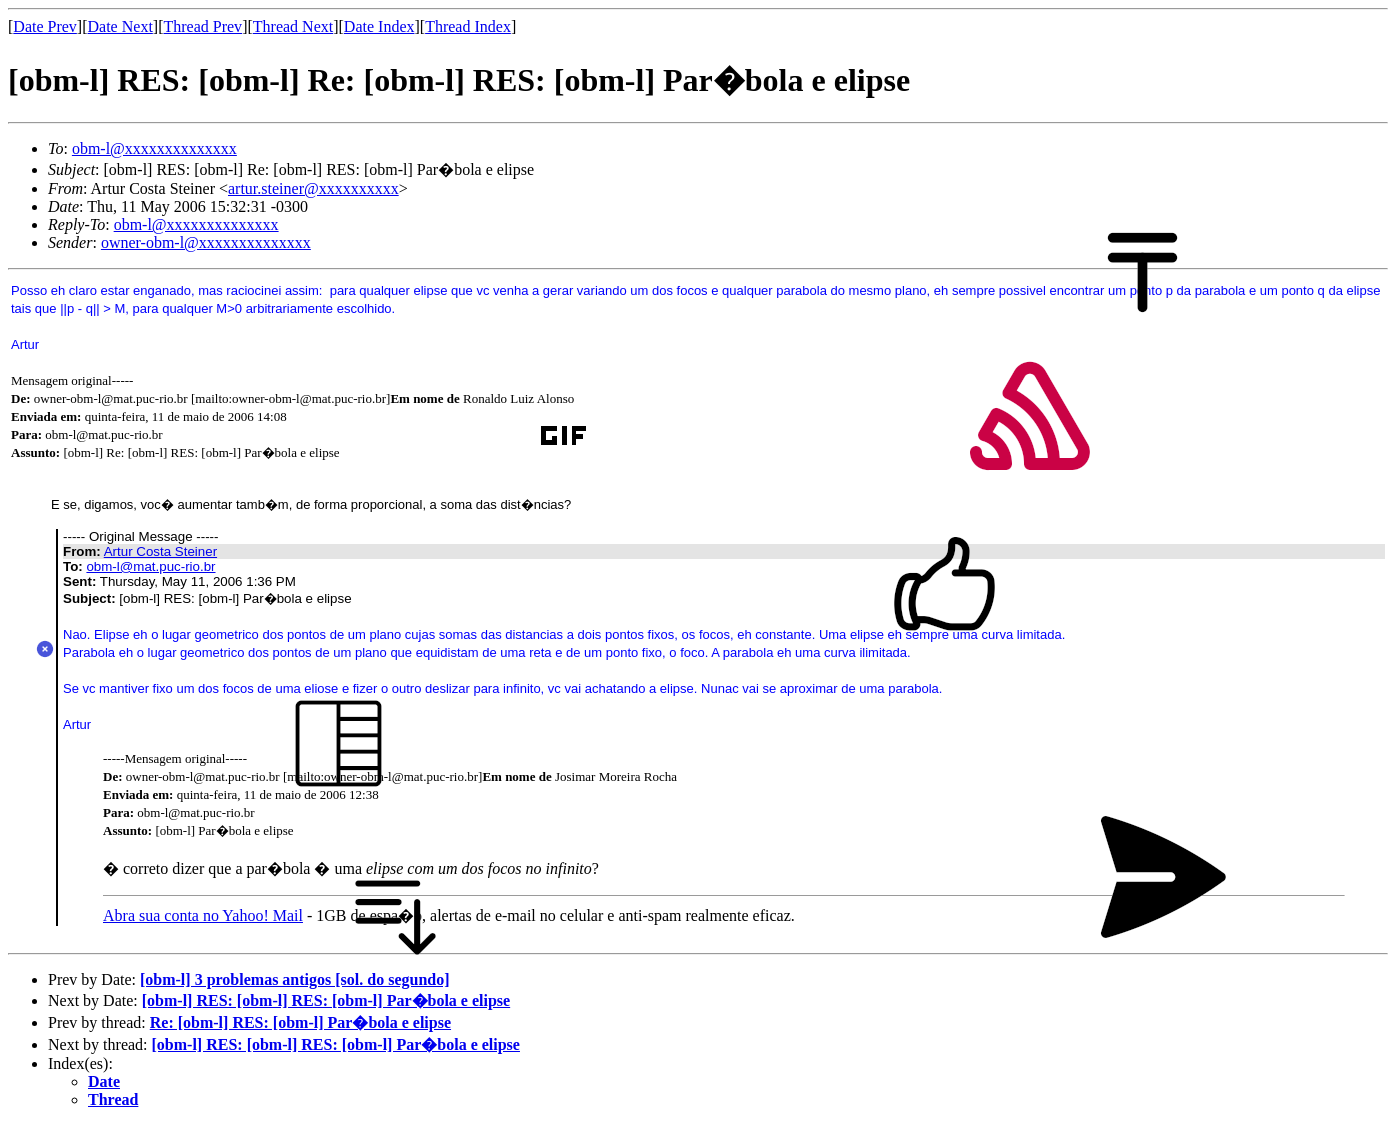 This screenshot has height=1125, width=1396. What do you see at coordinates (1030, 416) in the screenshot?
I see `sentry error monitoring integration` at bounding box center [1030, 416].